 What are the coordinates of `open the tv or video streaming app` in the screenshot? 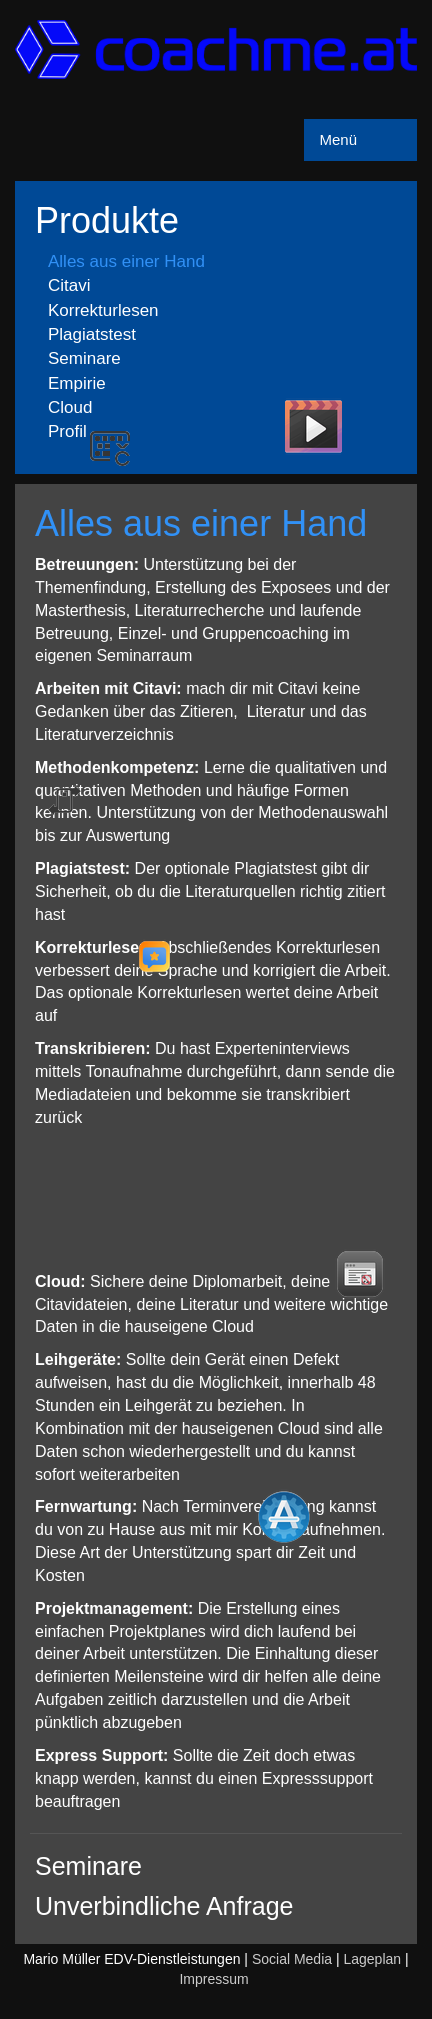 It's located at (313, 426).